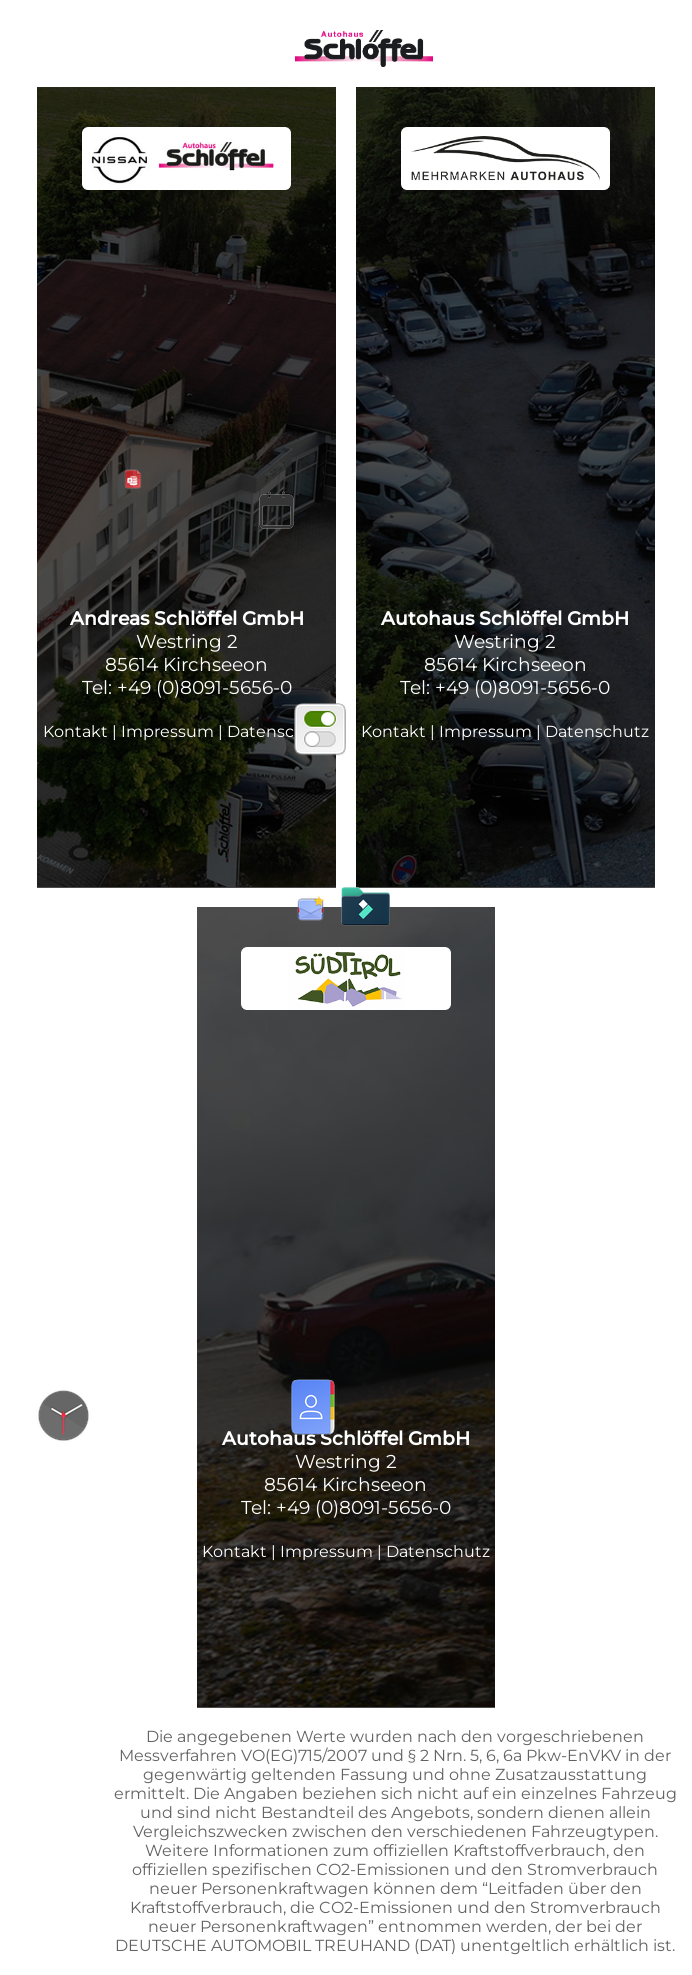 The width and height of the screenshot is (692, 1975). Describe the element at coordinates (320, 729) in the screenshot. I see `open gnome tweaks to customize desktop settings` at that location.